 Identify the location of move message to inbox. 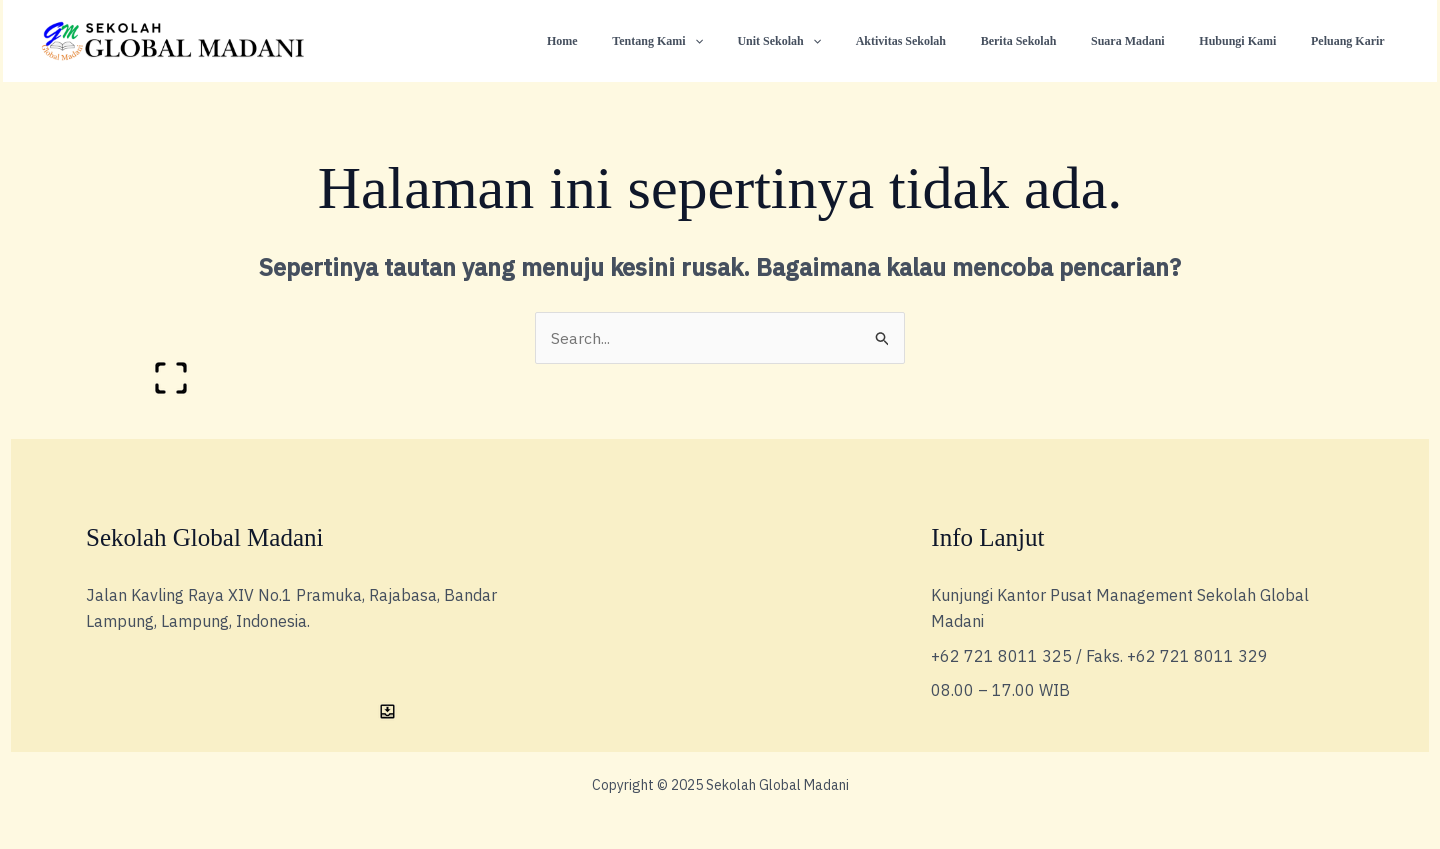
(387, 711).